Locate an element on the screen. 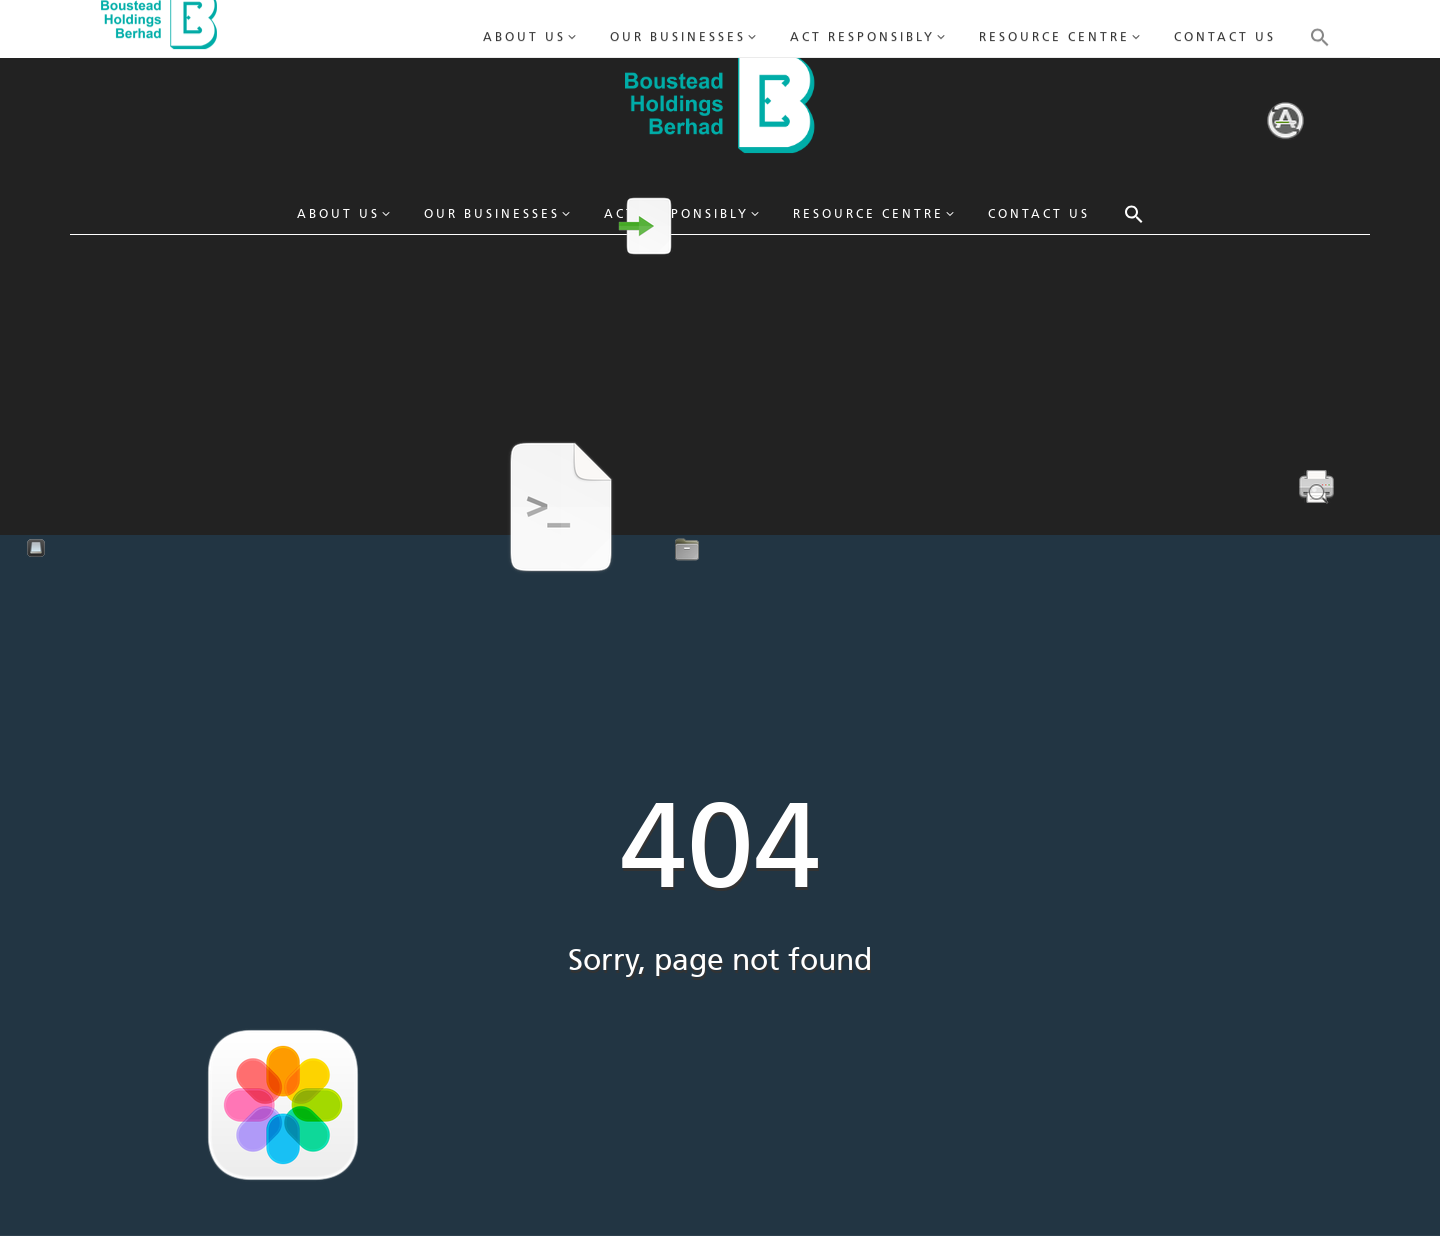 The width and height of the screenshot is (1440, 1236). access removable media or external drive is located at coordinates (36, 548).